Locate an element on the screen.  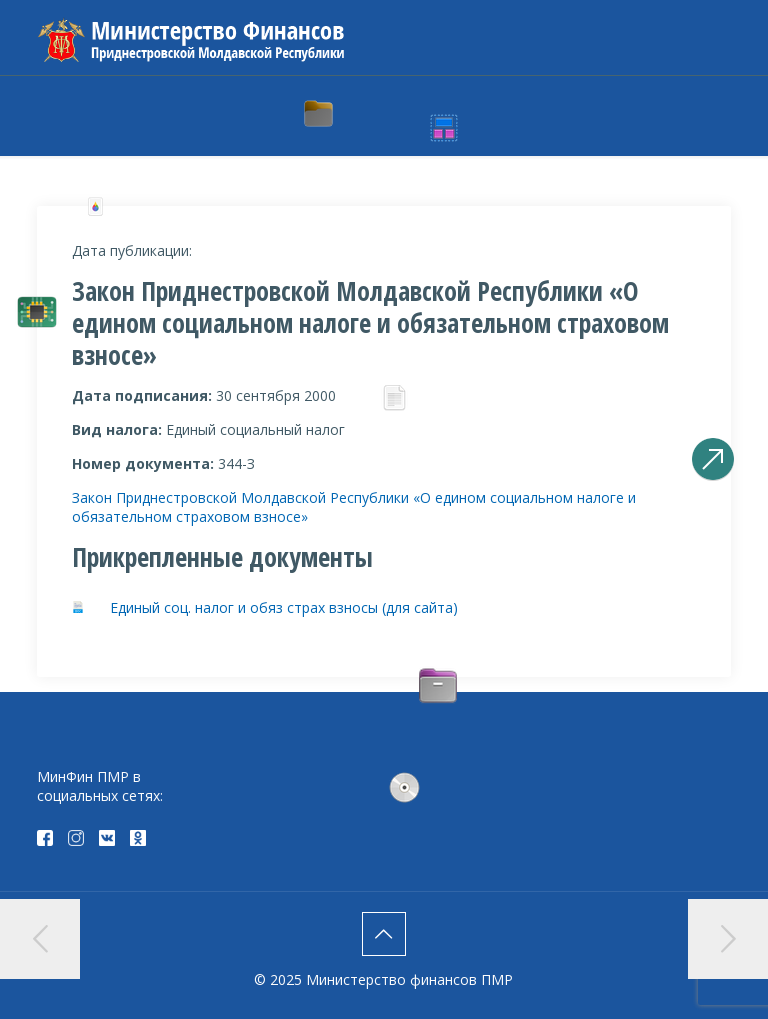
open jockey hardware diagnostics app is located at coordinates (37, 312).